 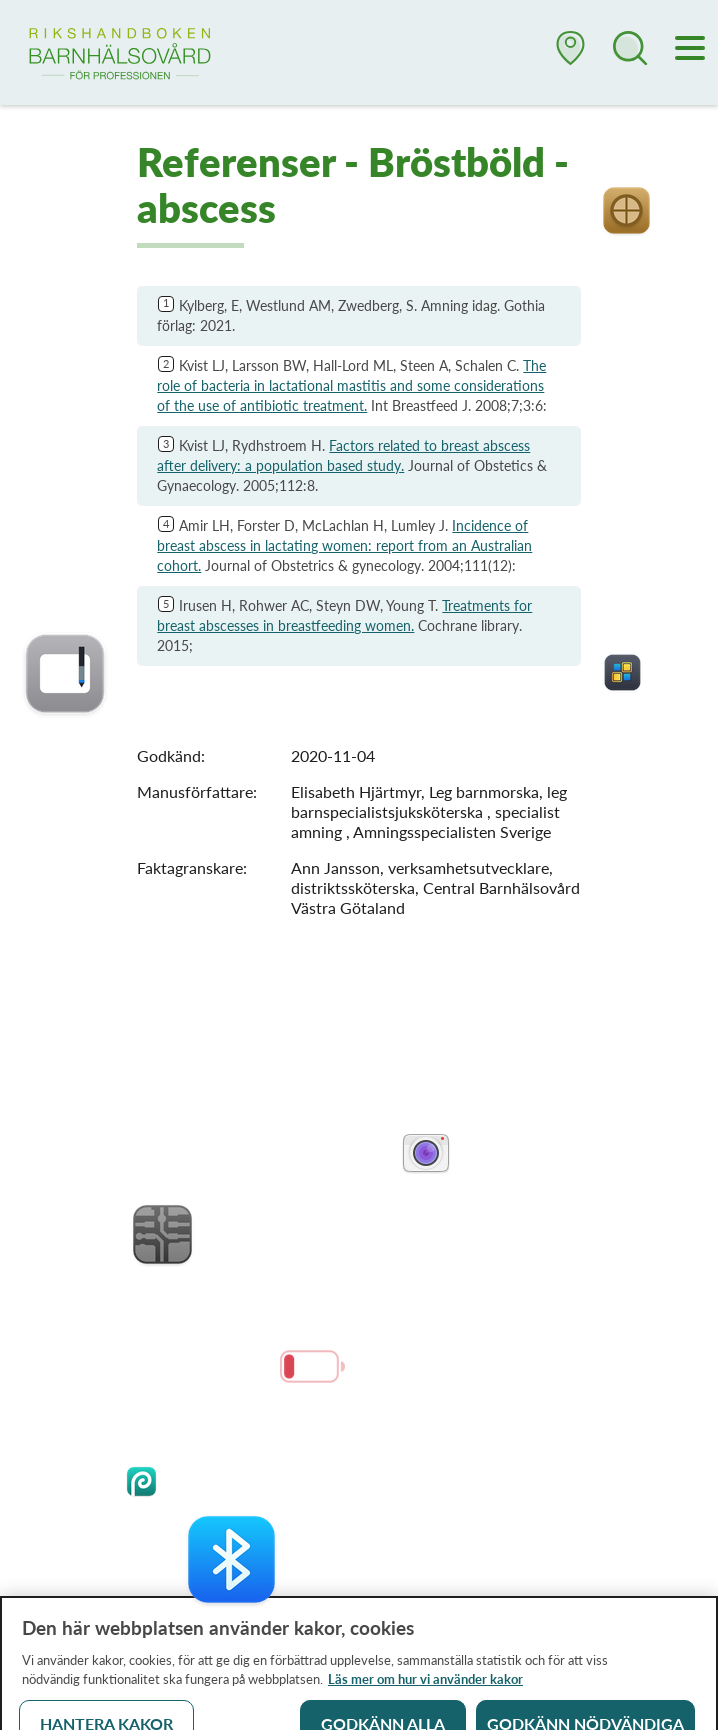 I want to click on toggle bluetooth on or off, so click(x=231, y=1559).